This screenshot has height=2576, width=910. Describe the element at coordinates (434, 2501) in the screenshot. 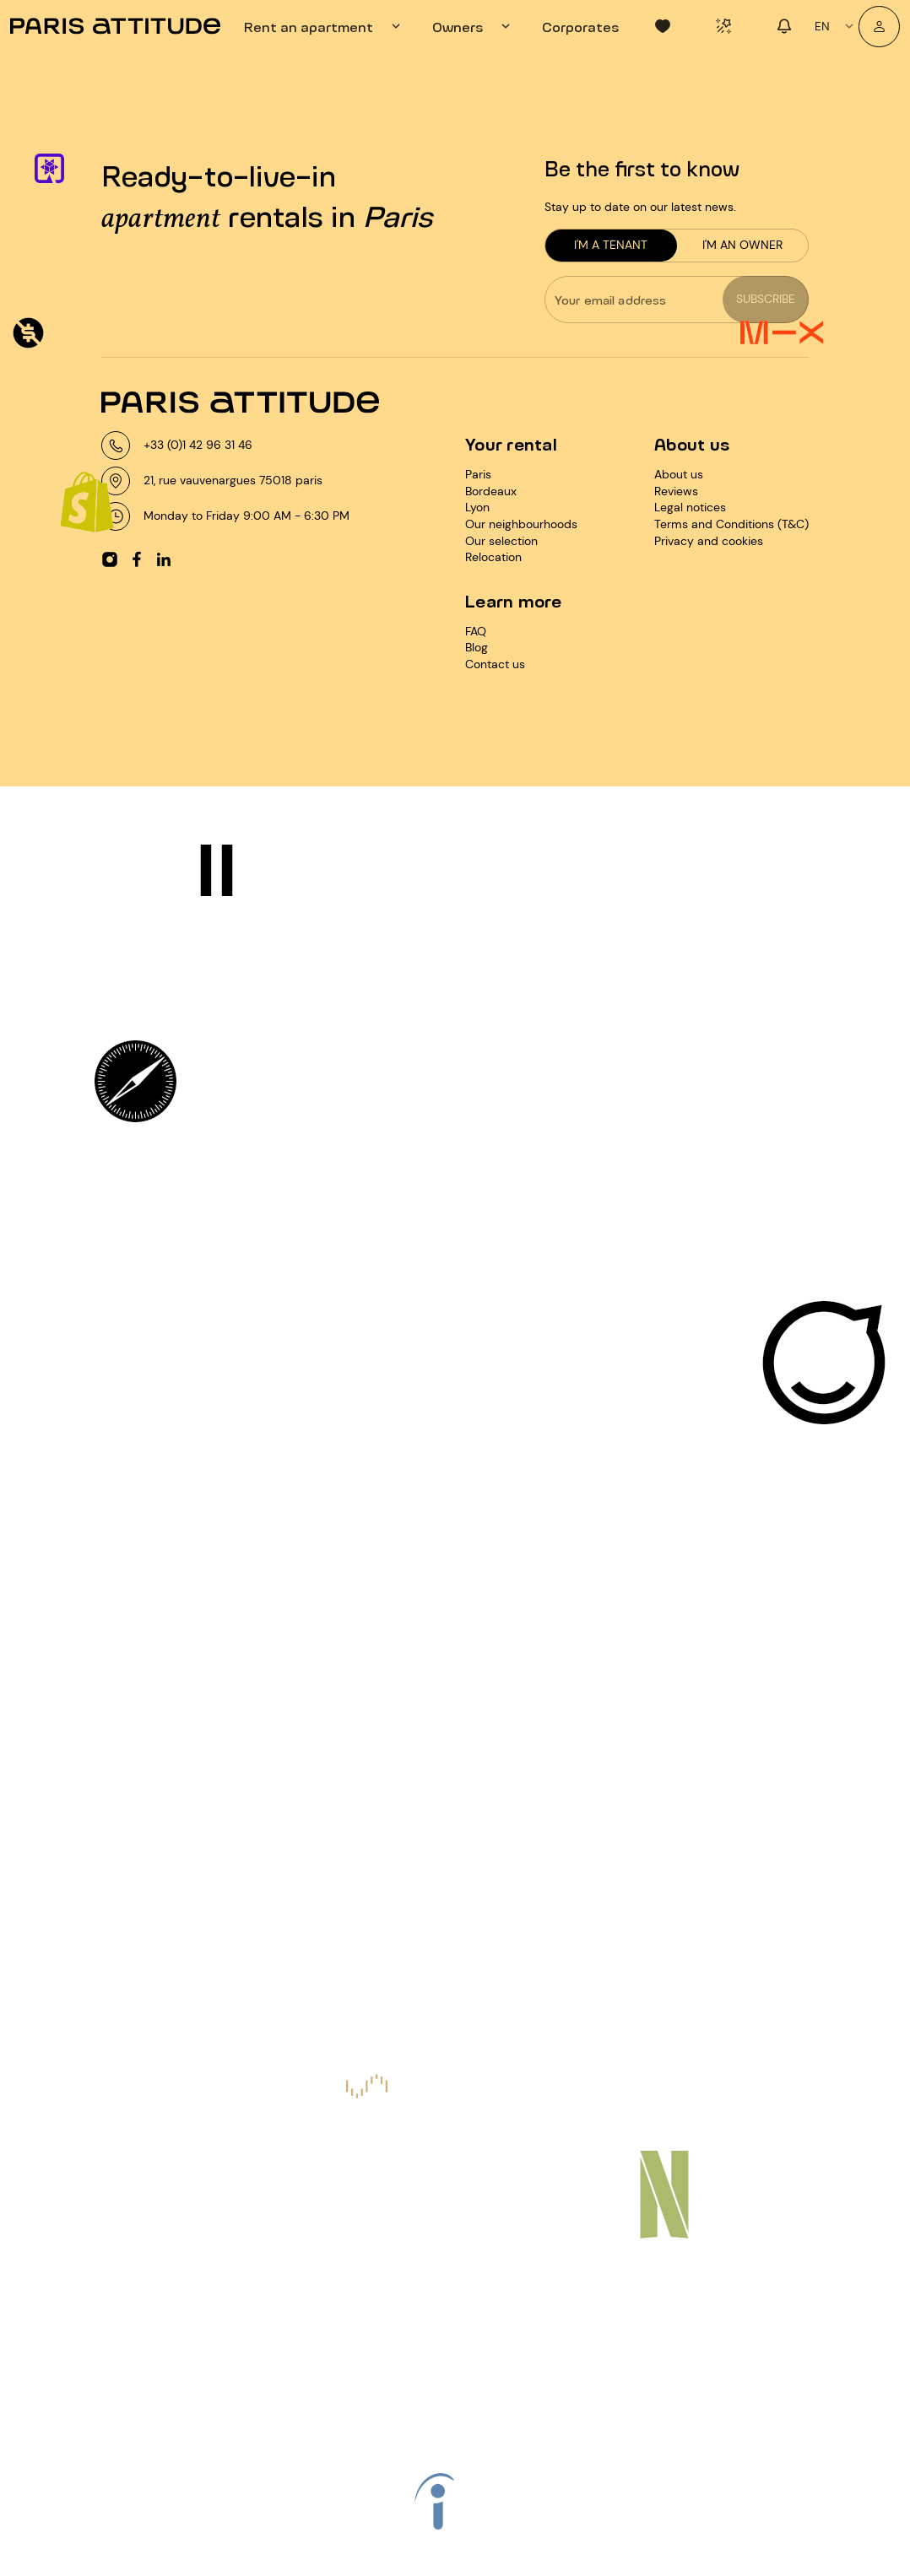

I see `open the Indeed job search app` at that location.